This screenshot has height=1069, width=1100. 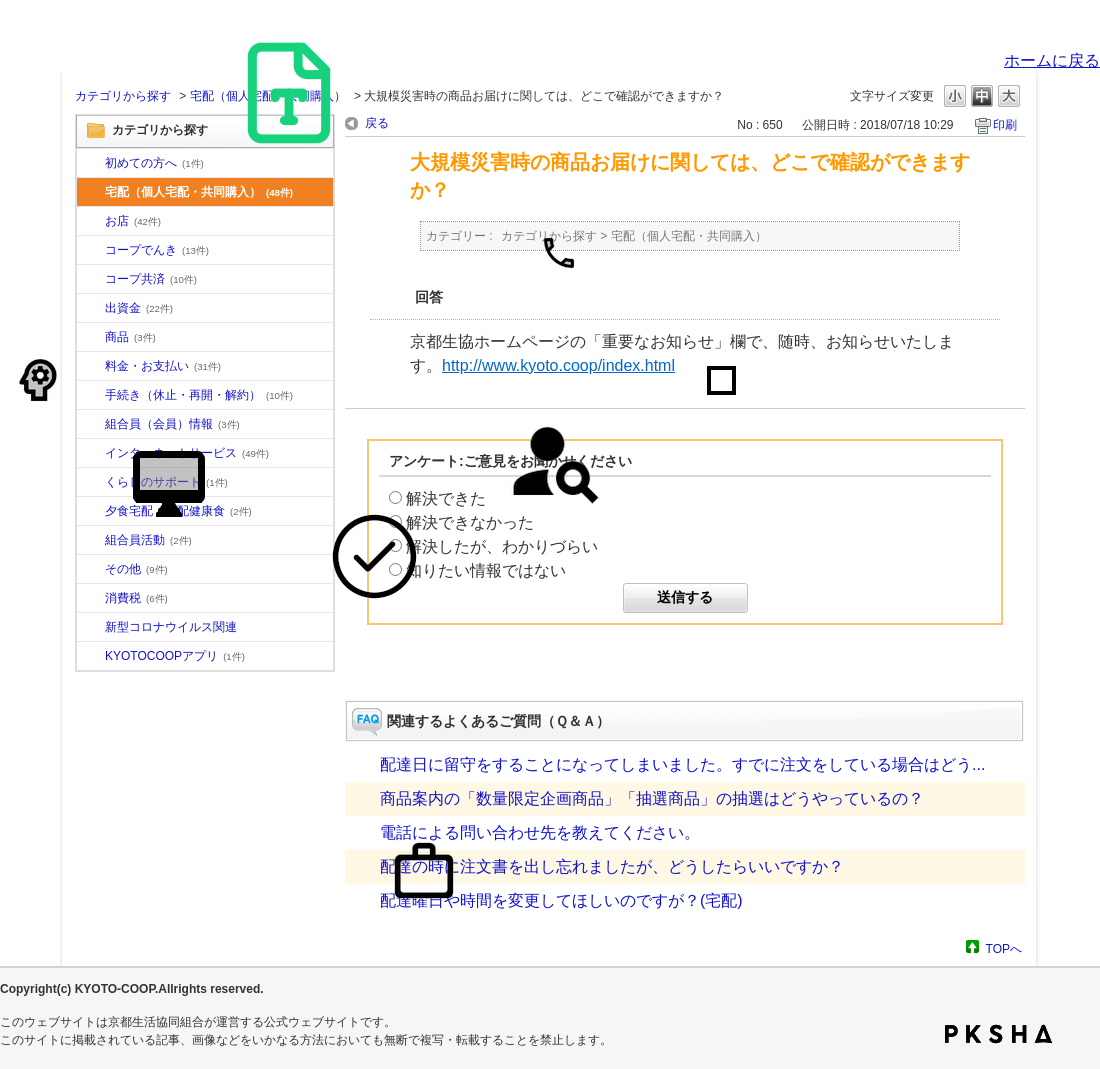 What do you see at coordinates (559, 253) in the screenshot?
I see `make a phone call` at bounding box center [559, 253].